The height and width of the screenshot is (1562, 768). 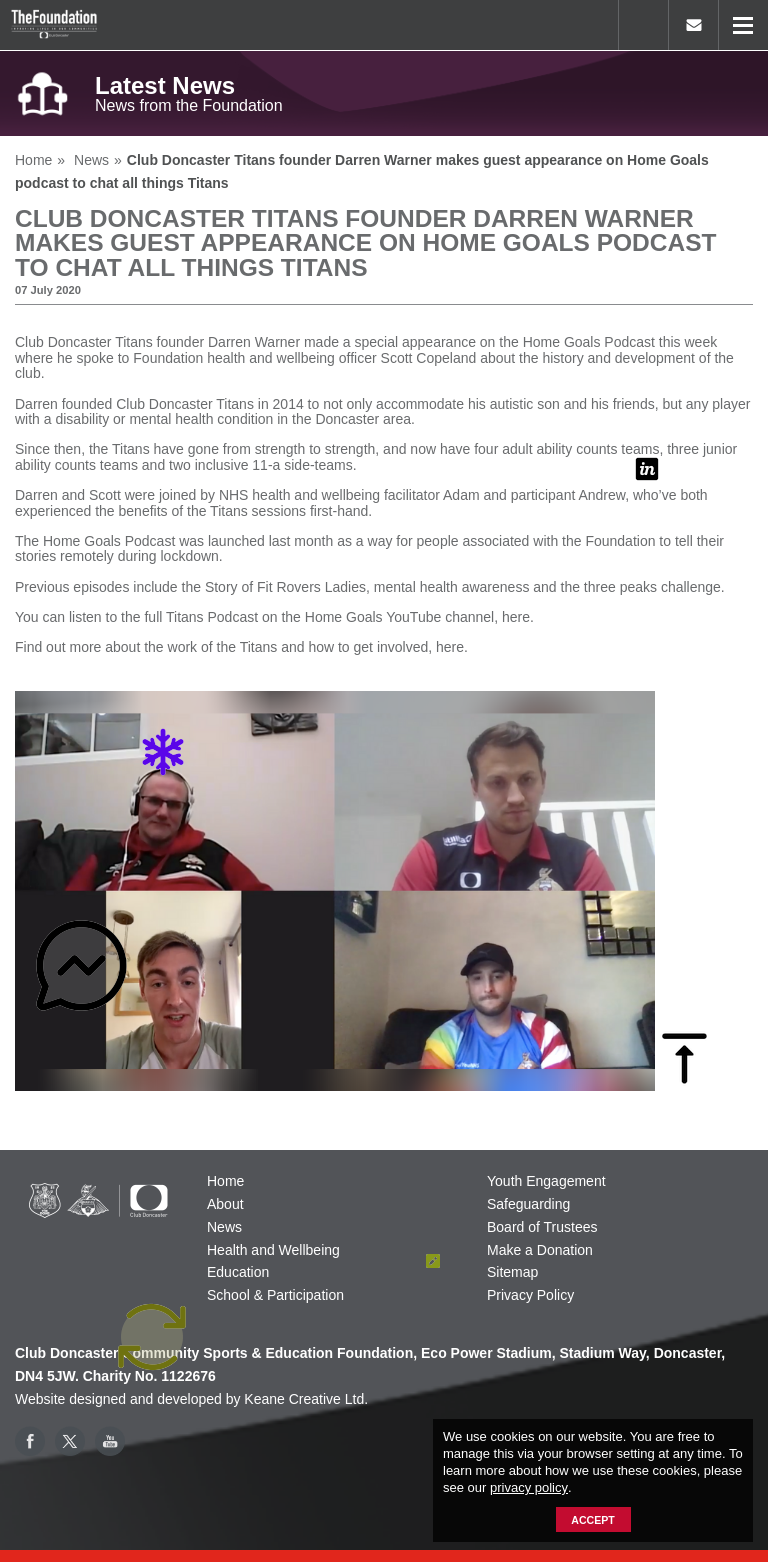 I want to click on align content to the top, so click(x=684, y=1058).